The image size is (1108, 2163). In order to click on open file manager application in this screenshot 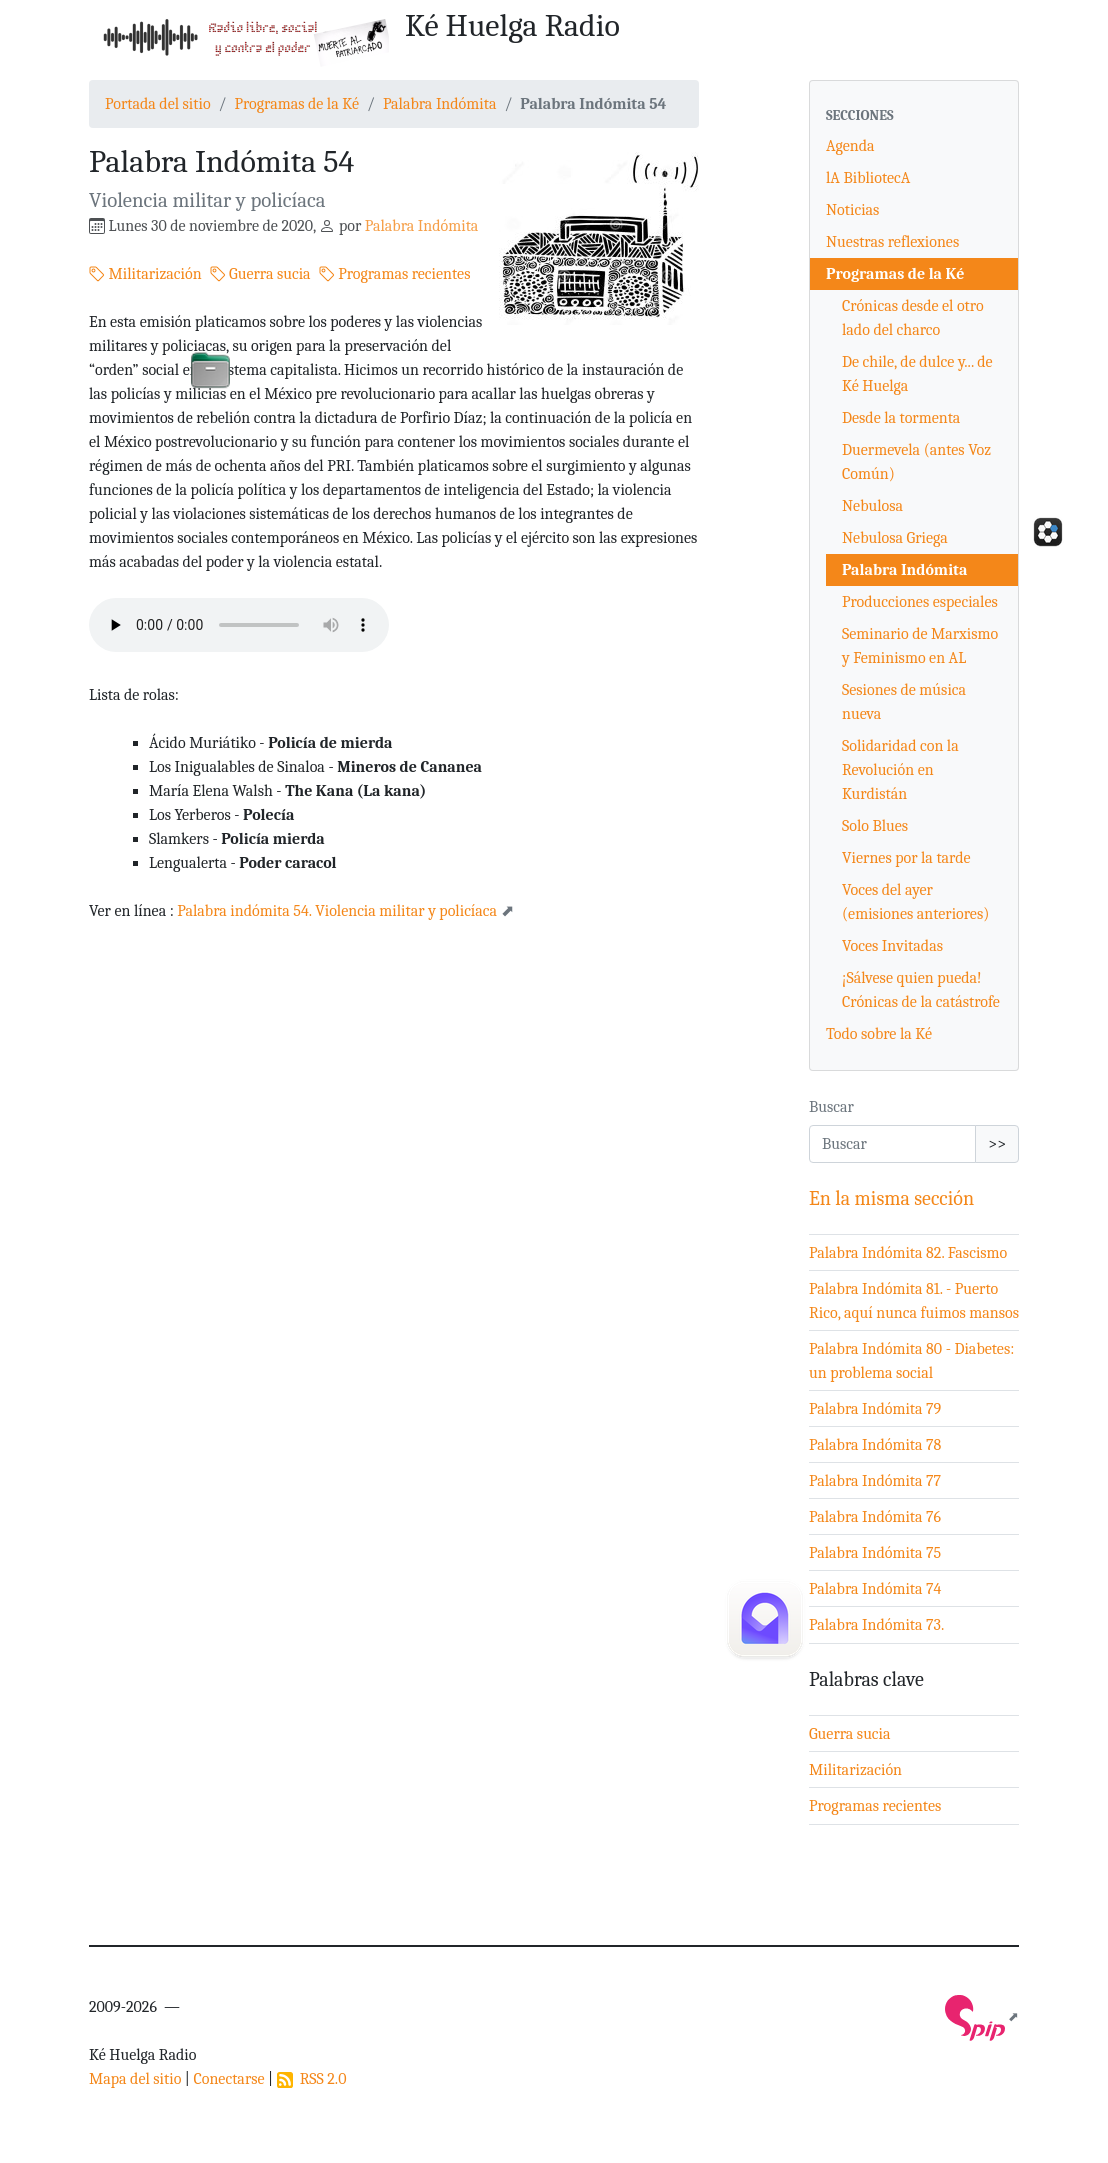, I will do `click(210, 369)`.